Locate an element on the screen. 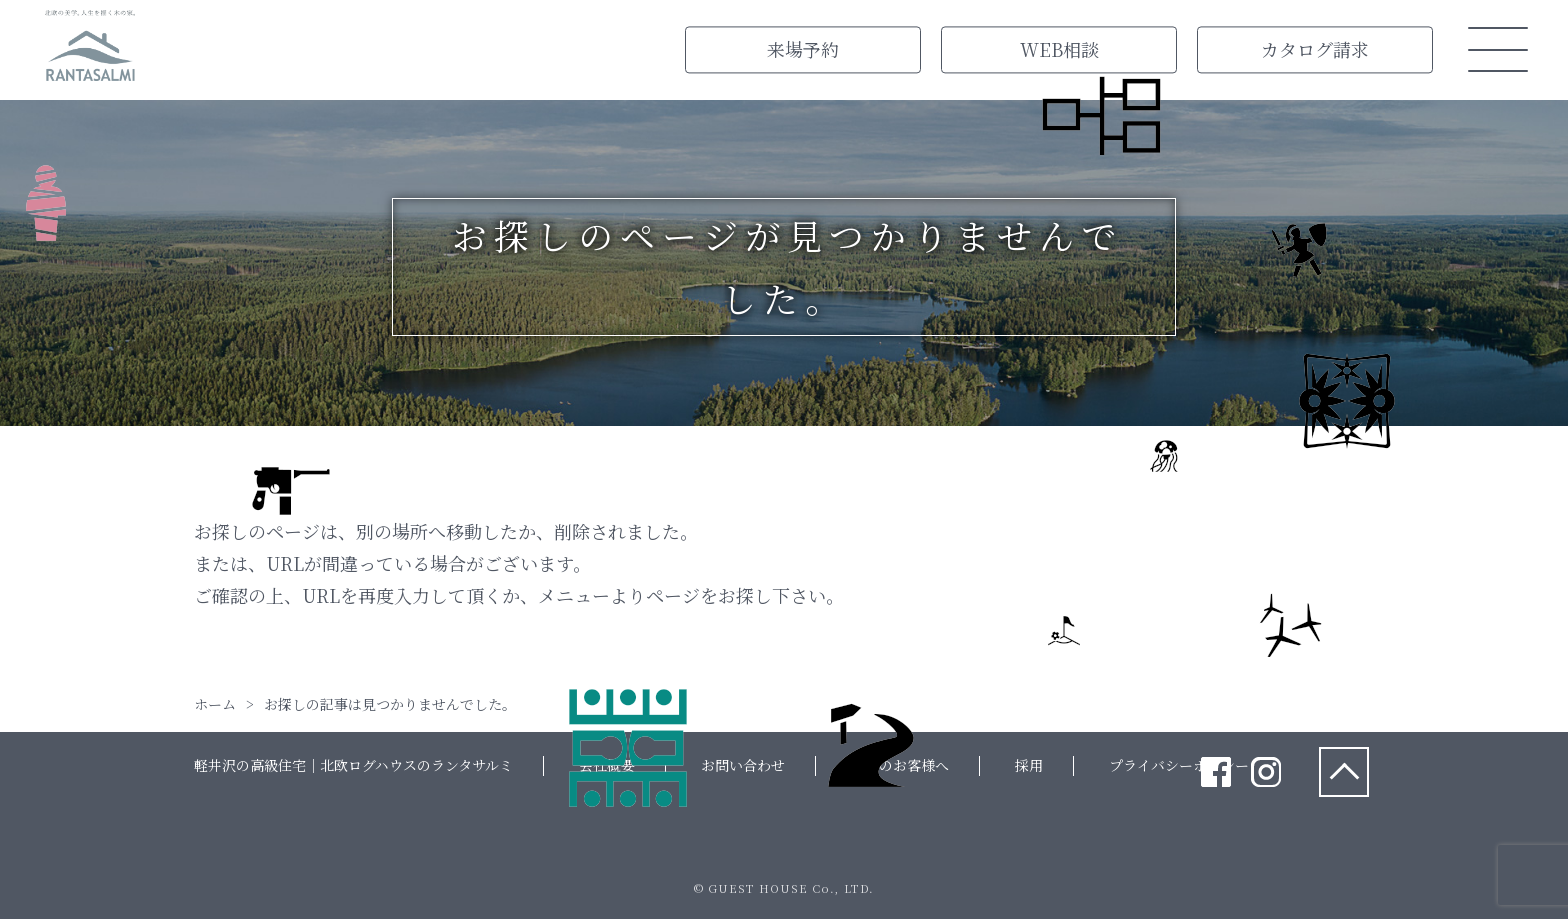  select female warrior character class is located at coordinates (1300, 249).